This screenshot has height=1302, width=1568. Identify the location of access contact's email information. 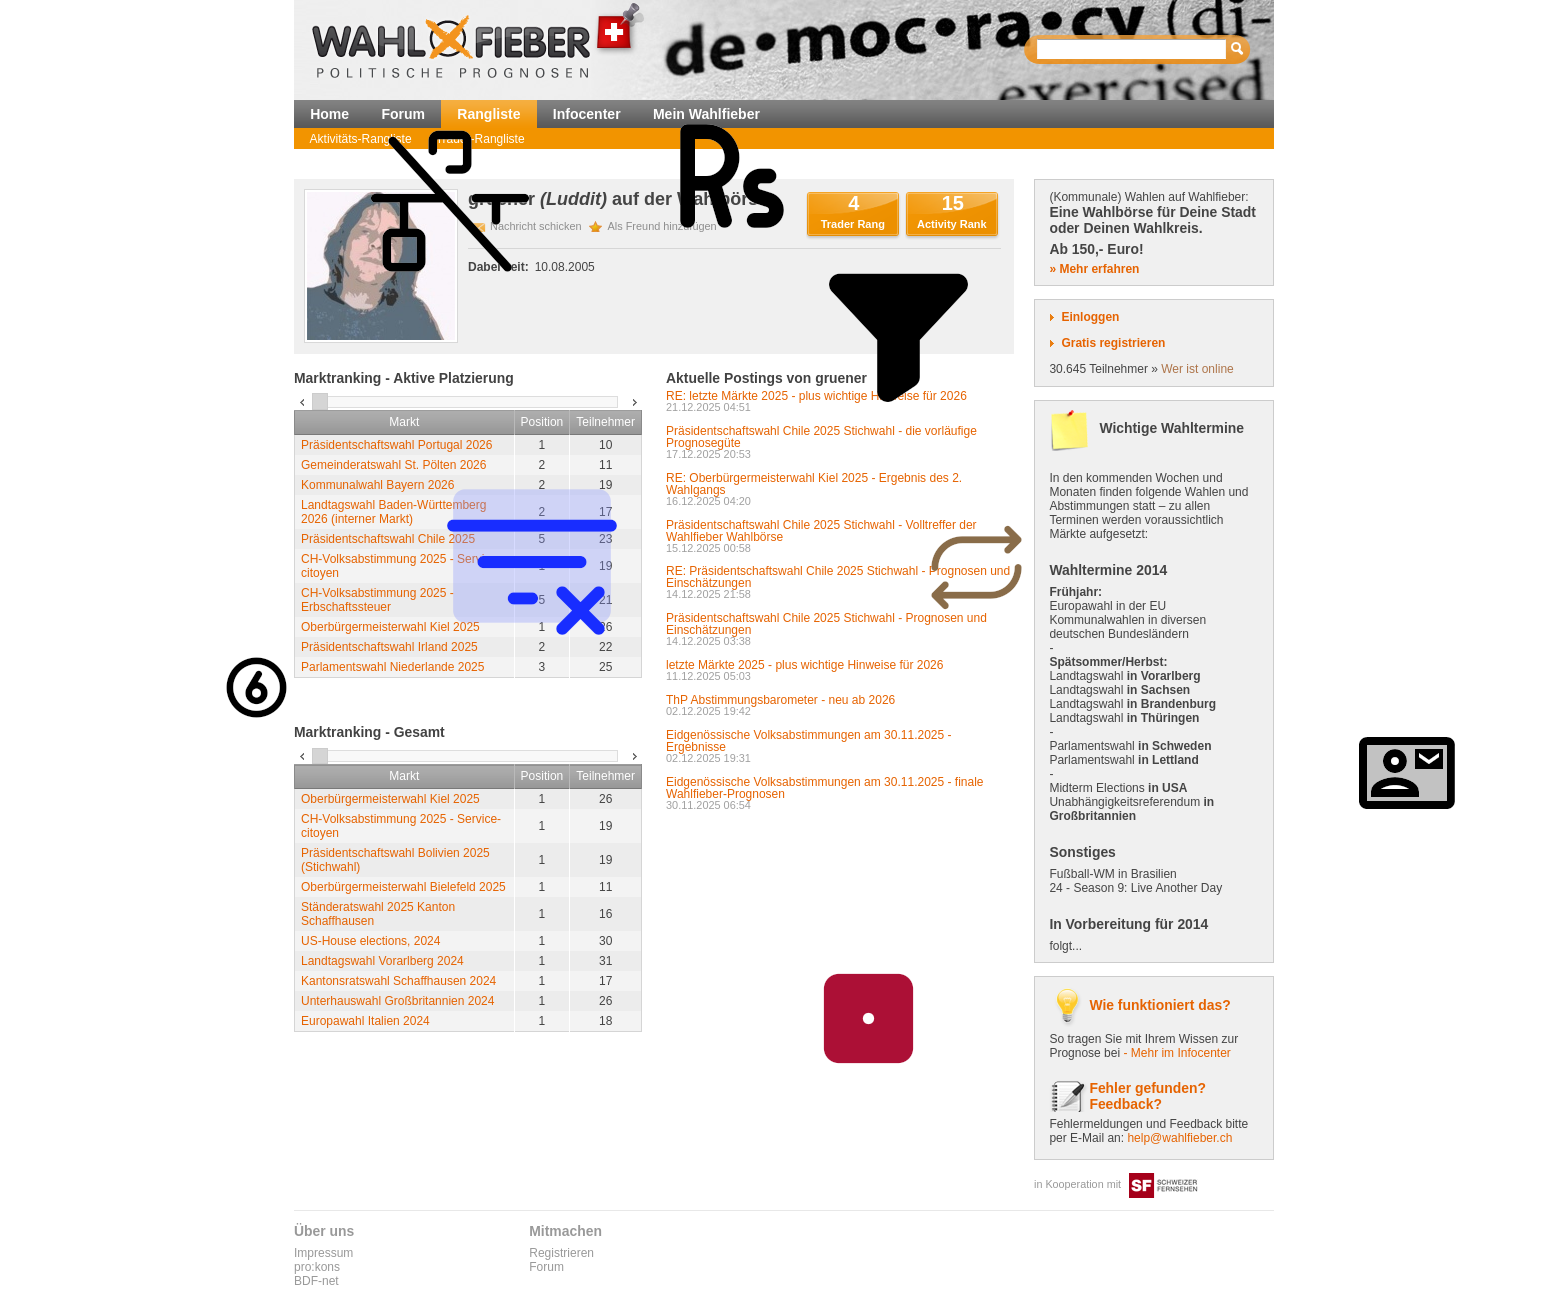
(1407, 773).